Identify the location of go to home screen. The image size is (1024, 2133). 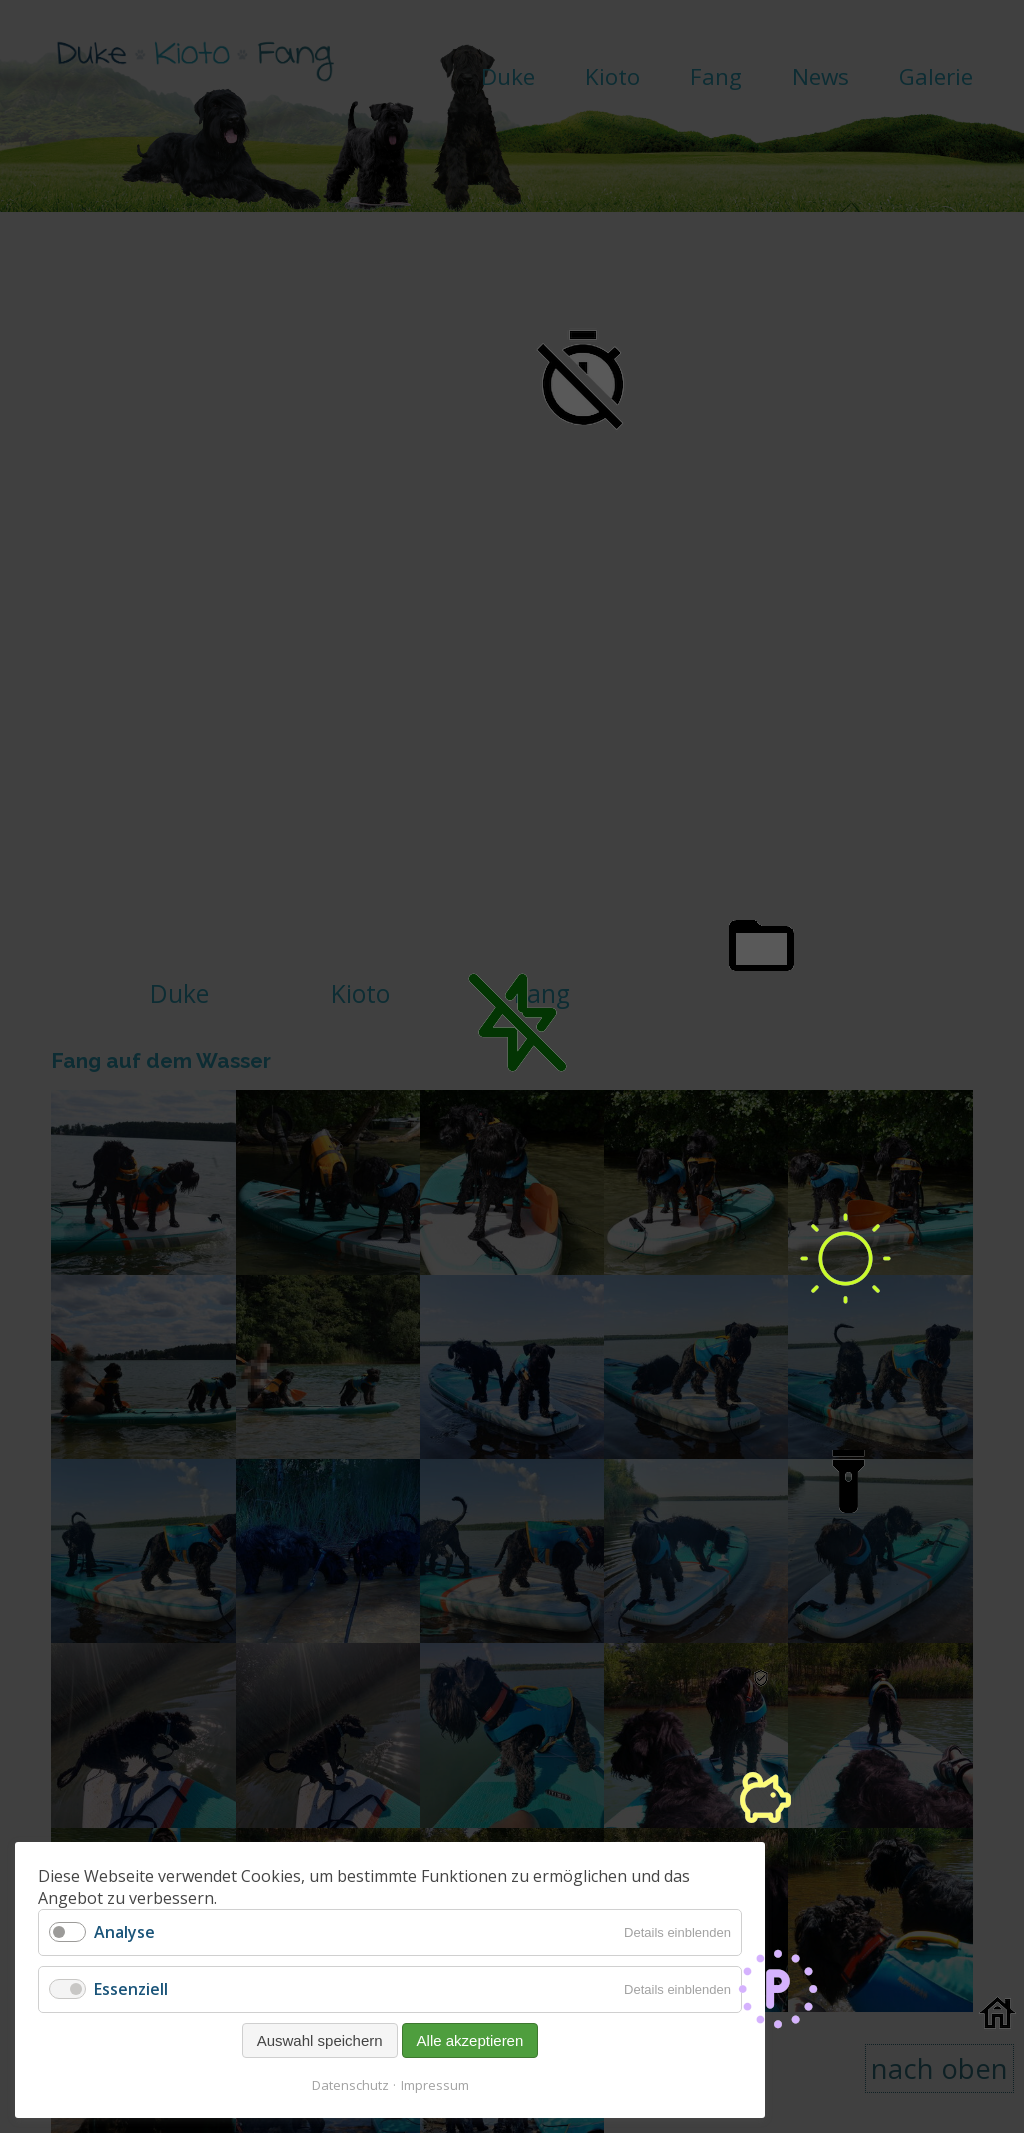
(997, 2013).